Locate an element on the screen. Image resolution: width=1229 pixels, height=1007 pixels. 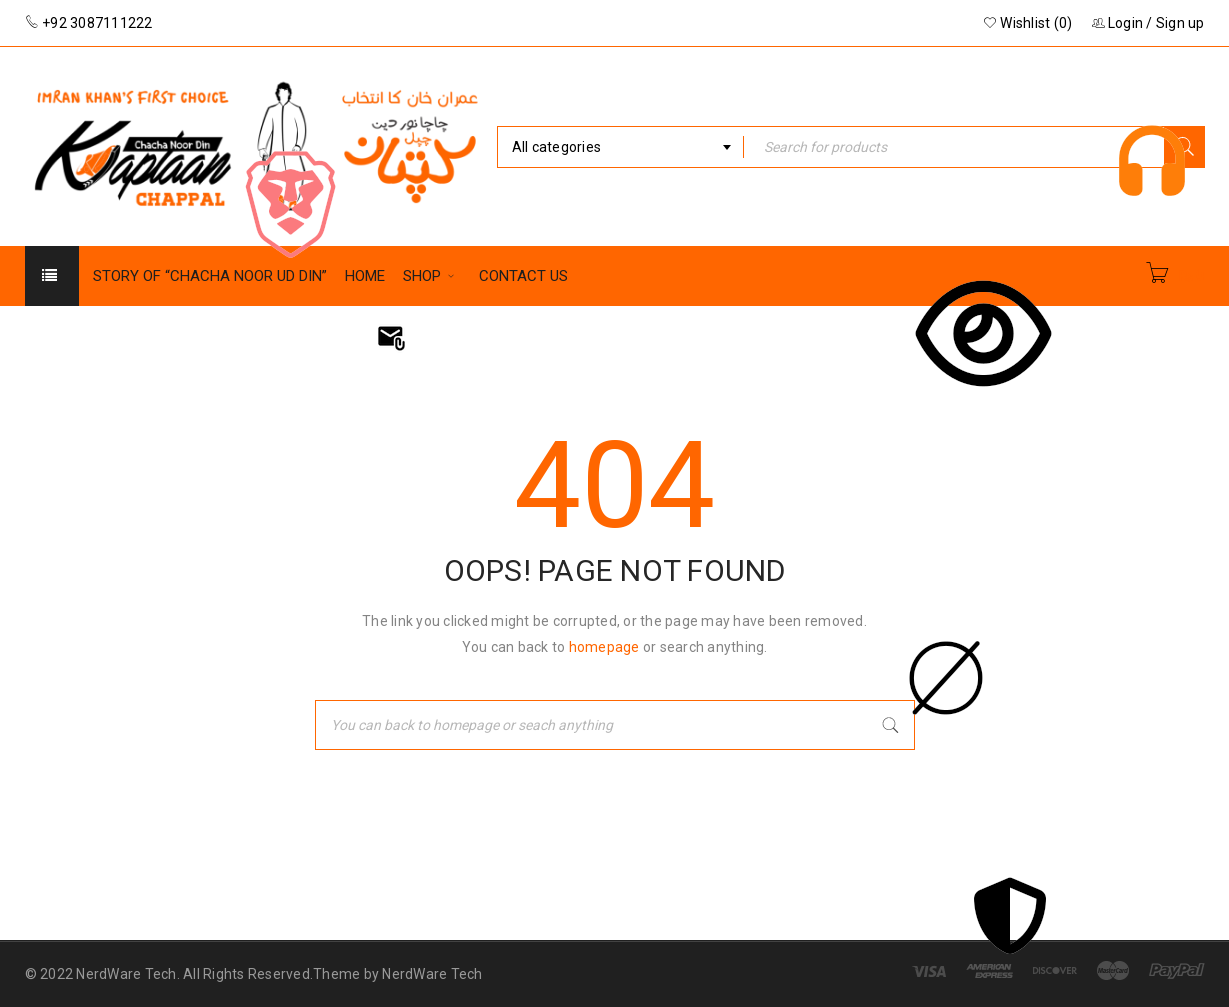
indicates an empty or null state is located at coordinates (946, 678).